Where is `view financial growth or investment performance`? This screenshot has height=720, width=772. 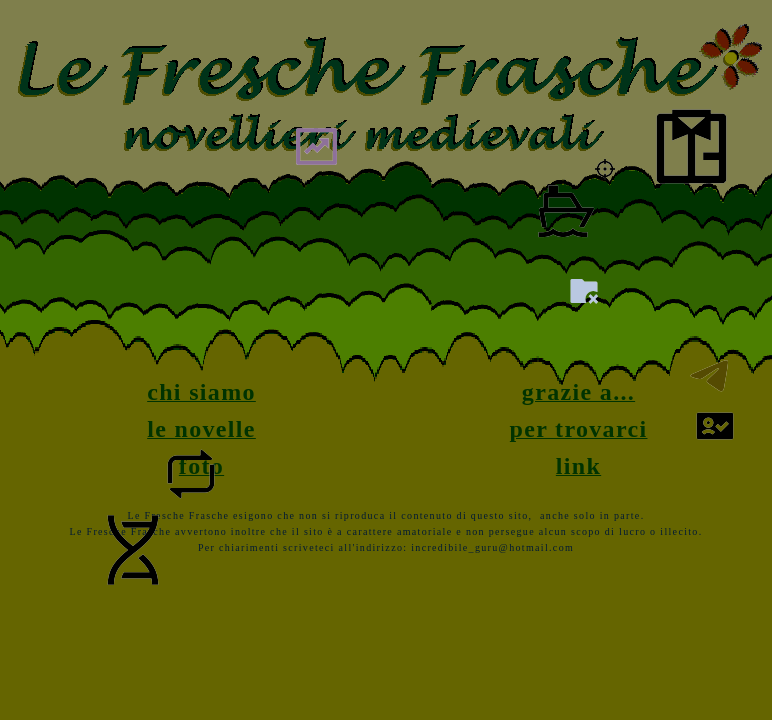
view financial growth or investment performance is located at coordinates (316, 146).